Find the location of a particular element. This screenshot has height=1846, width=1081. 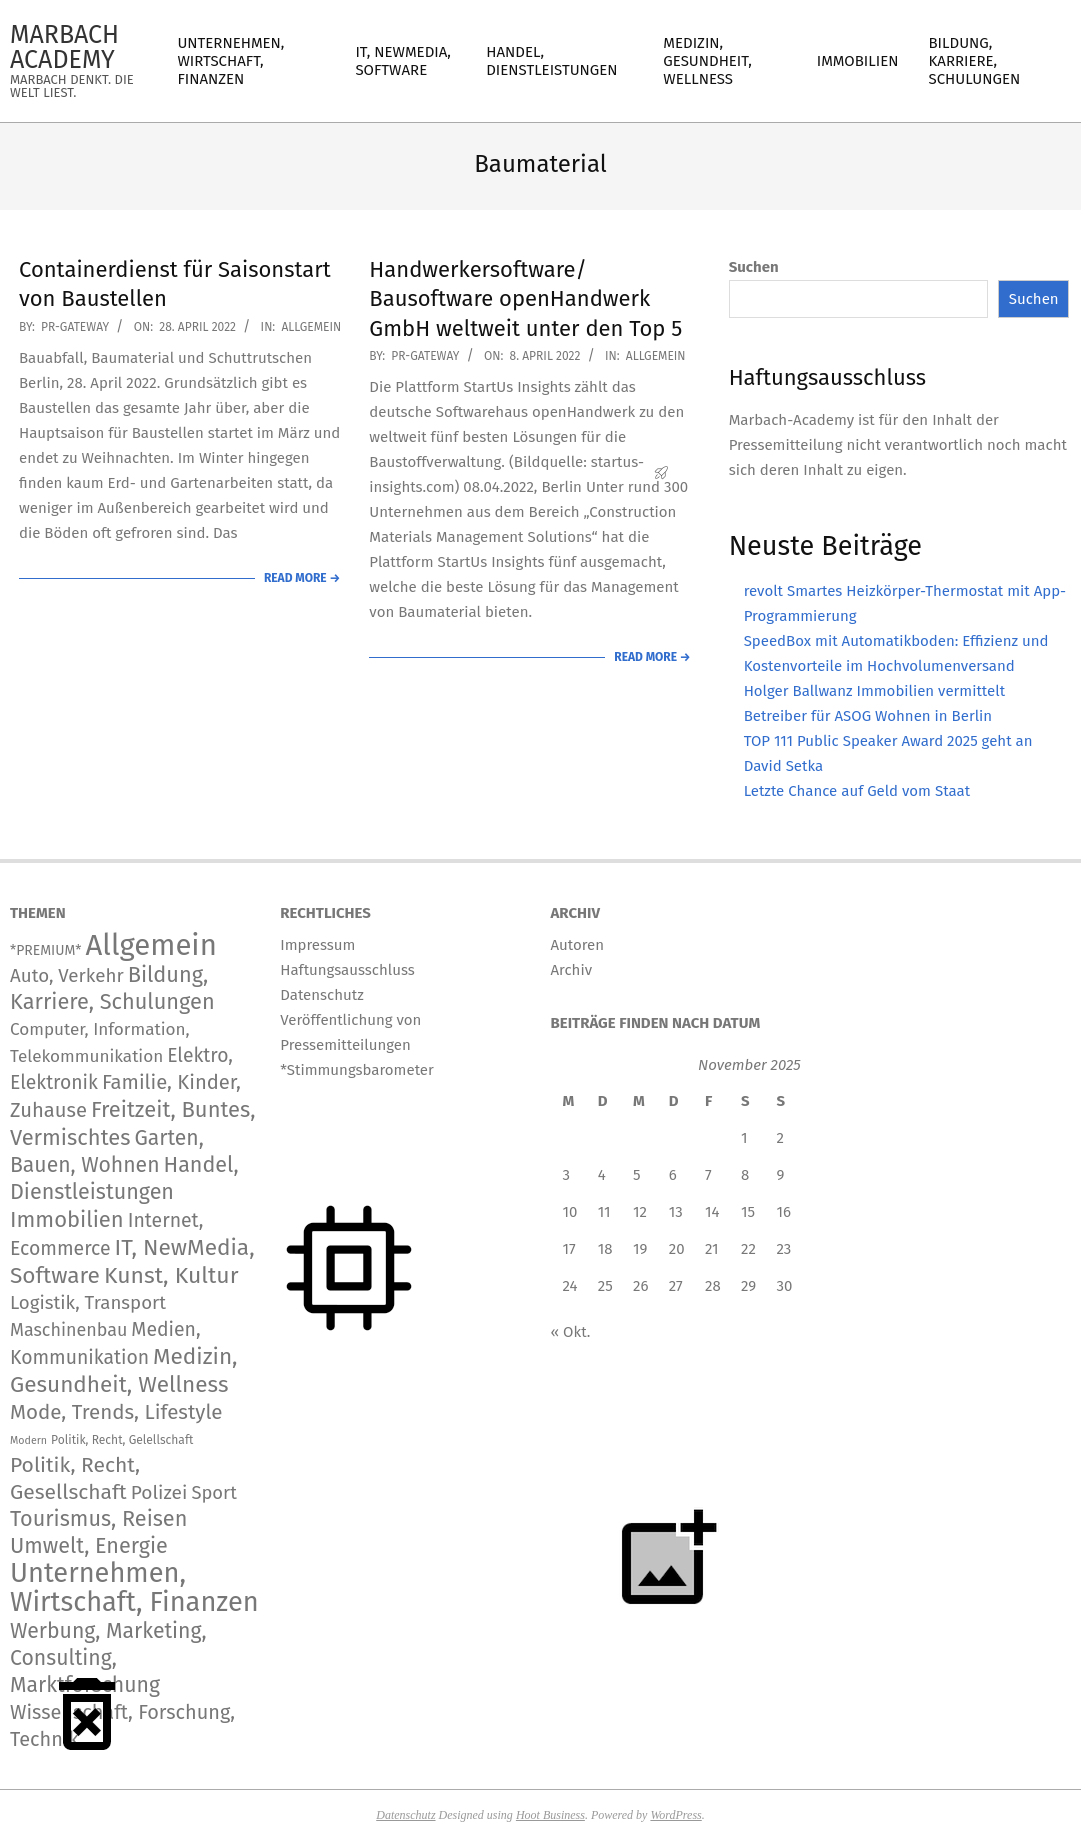

view system hardware information is located at coordinates (349, 1268).